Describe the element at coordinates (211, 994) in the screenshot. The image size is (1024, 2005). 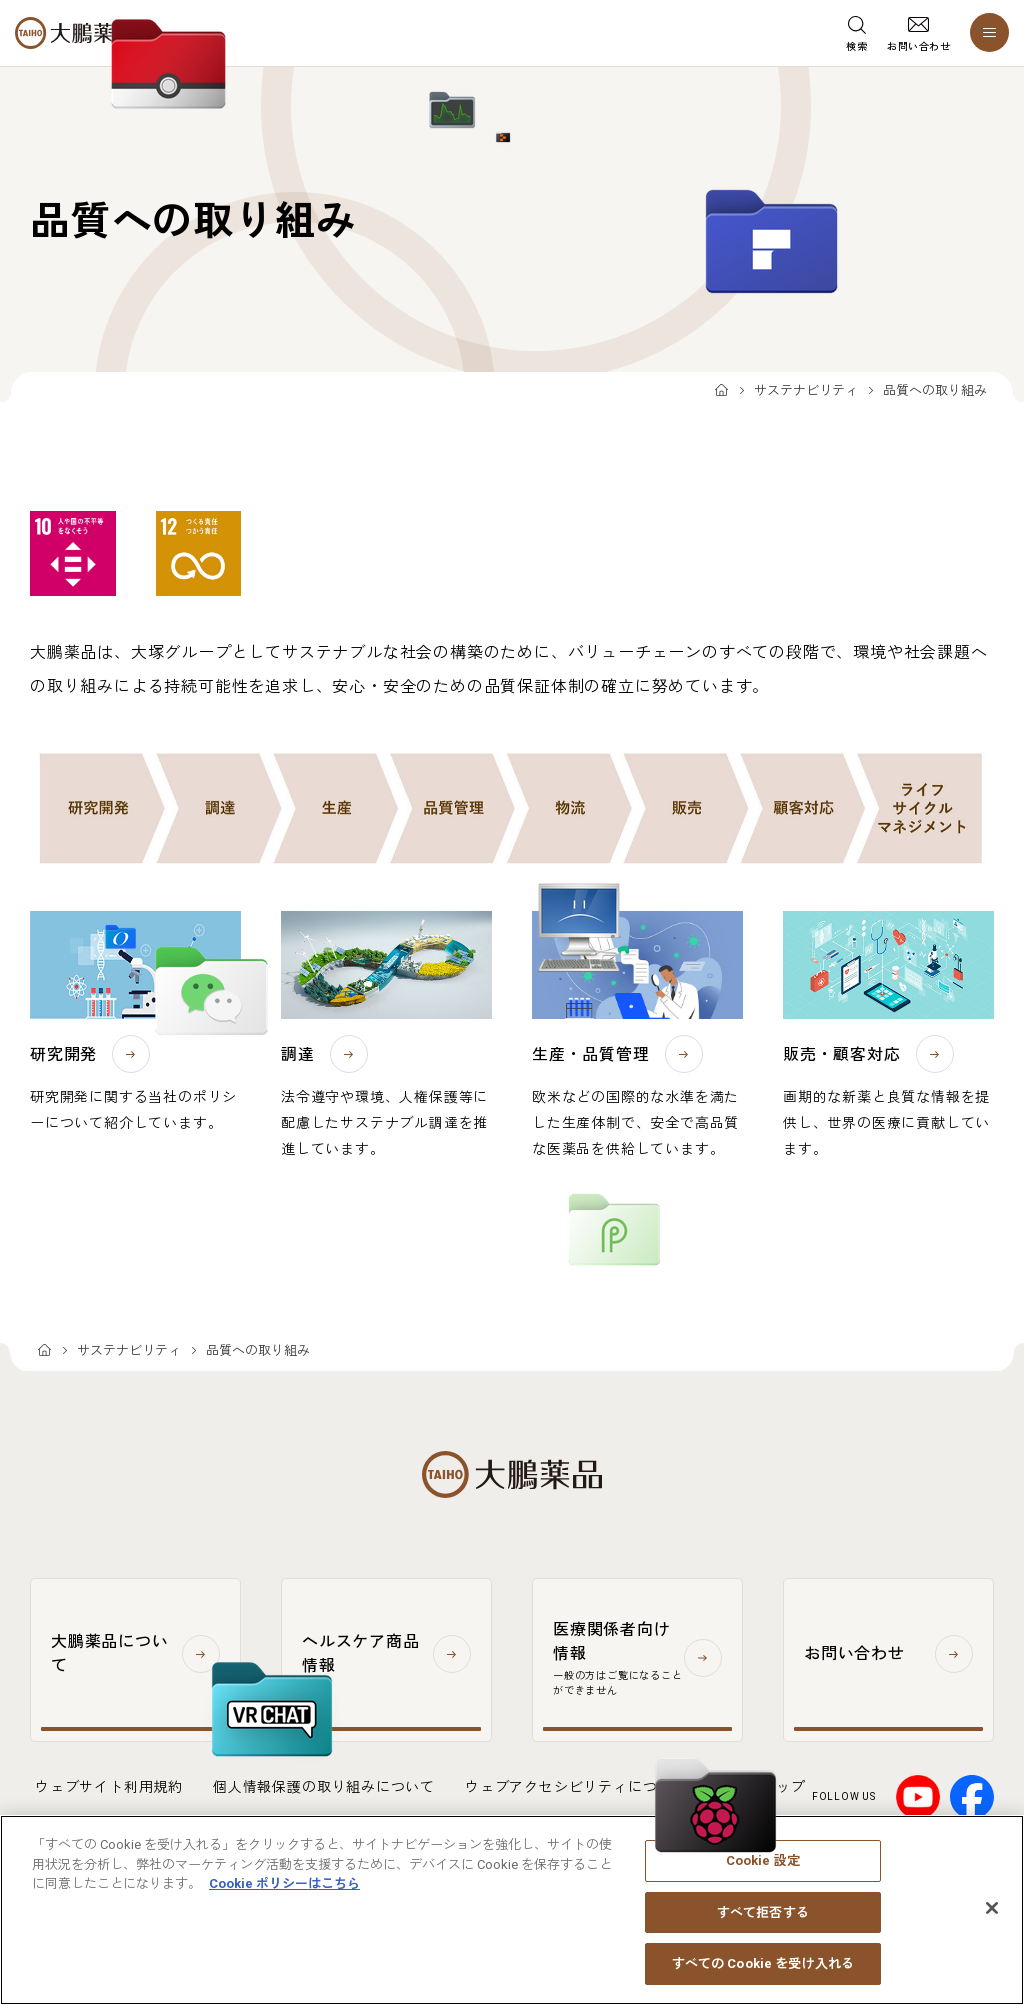
I see `open wechat files folder` at that location.